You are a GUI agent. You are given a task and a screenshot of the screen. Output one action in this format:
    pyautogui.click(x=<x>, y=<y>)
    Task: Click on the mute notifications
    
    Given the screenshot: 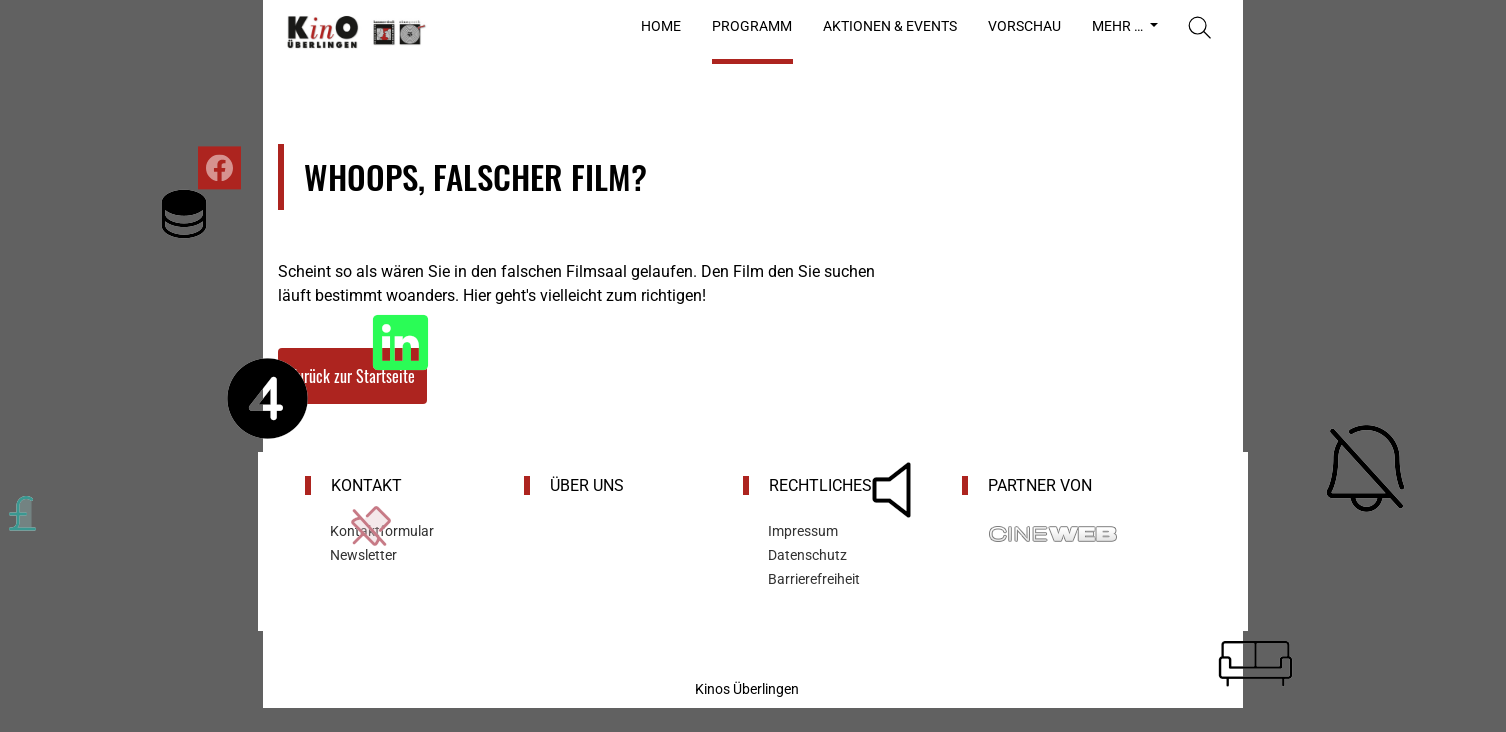 What is the action you would take?
    pyautogui.click(x=1366, y=468)
    